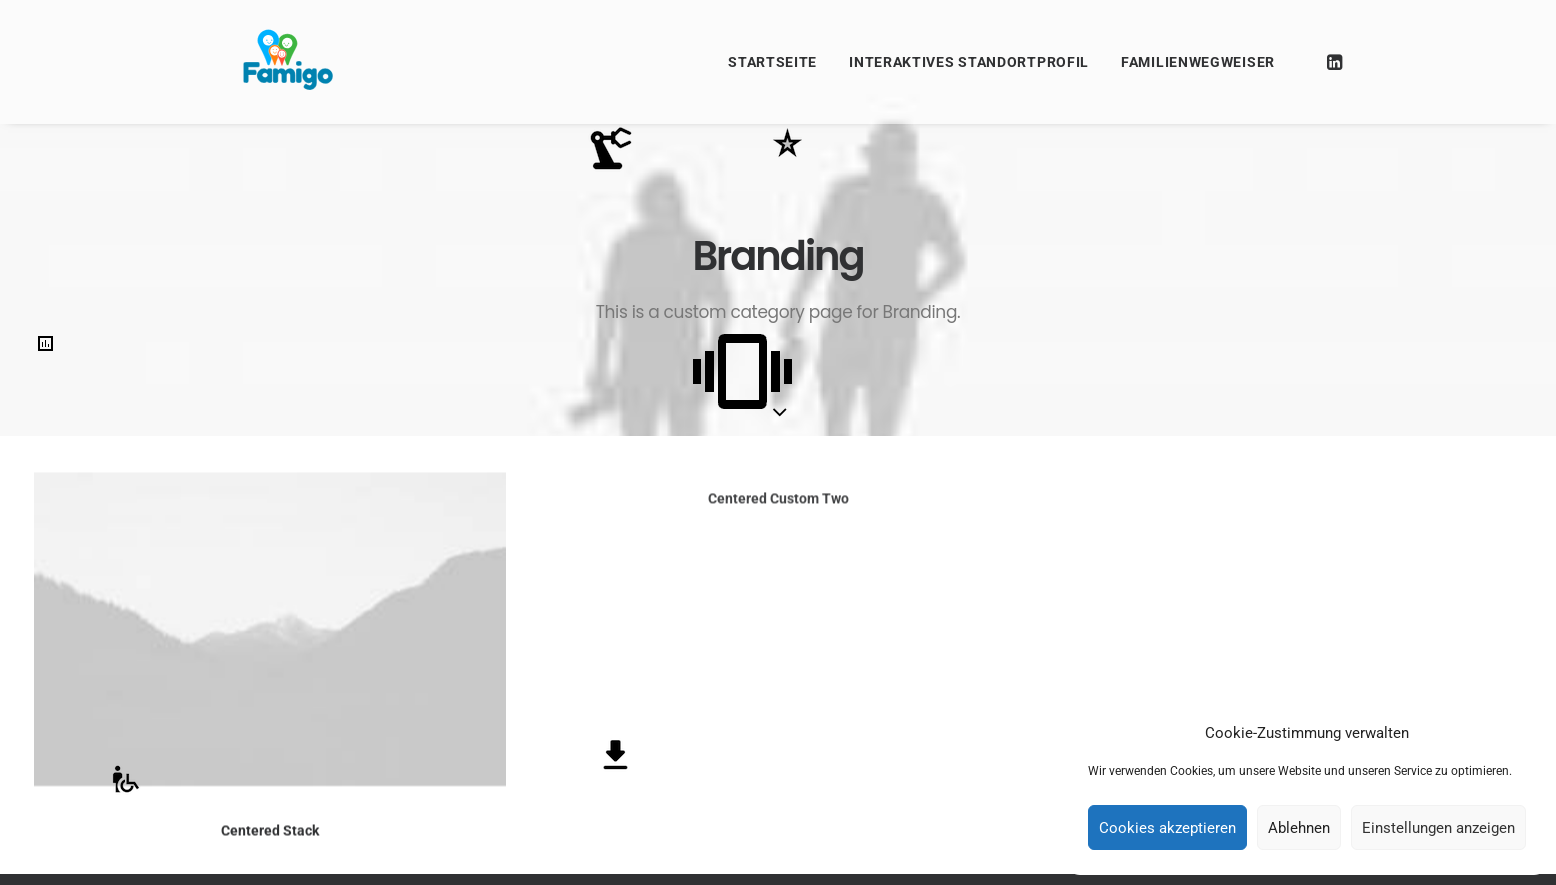 The image size is (1556, 885). What do you see at coordinates (615, 755) in the screenshot?
I see `download a file or content` at bounding box center [615, 755].